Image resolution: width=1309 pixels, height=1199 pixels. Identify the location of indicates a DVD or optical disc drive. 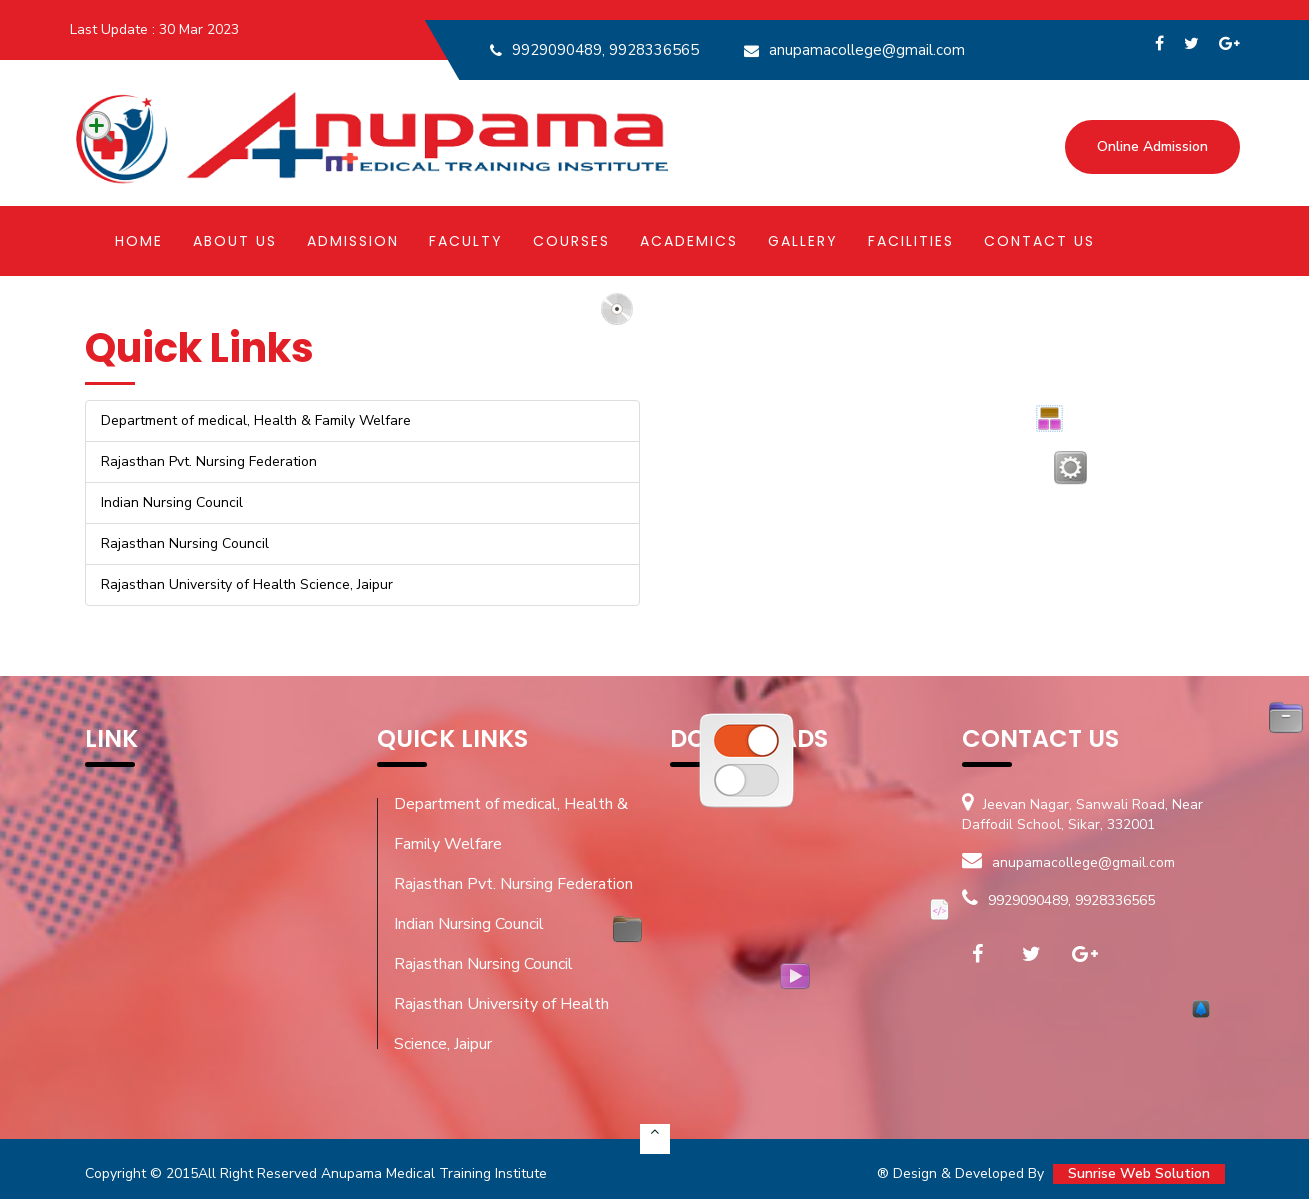
(617, 309).